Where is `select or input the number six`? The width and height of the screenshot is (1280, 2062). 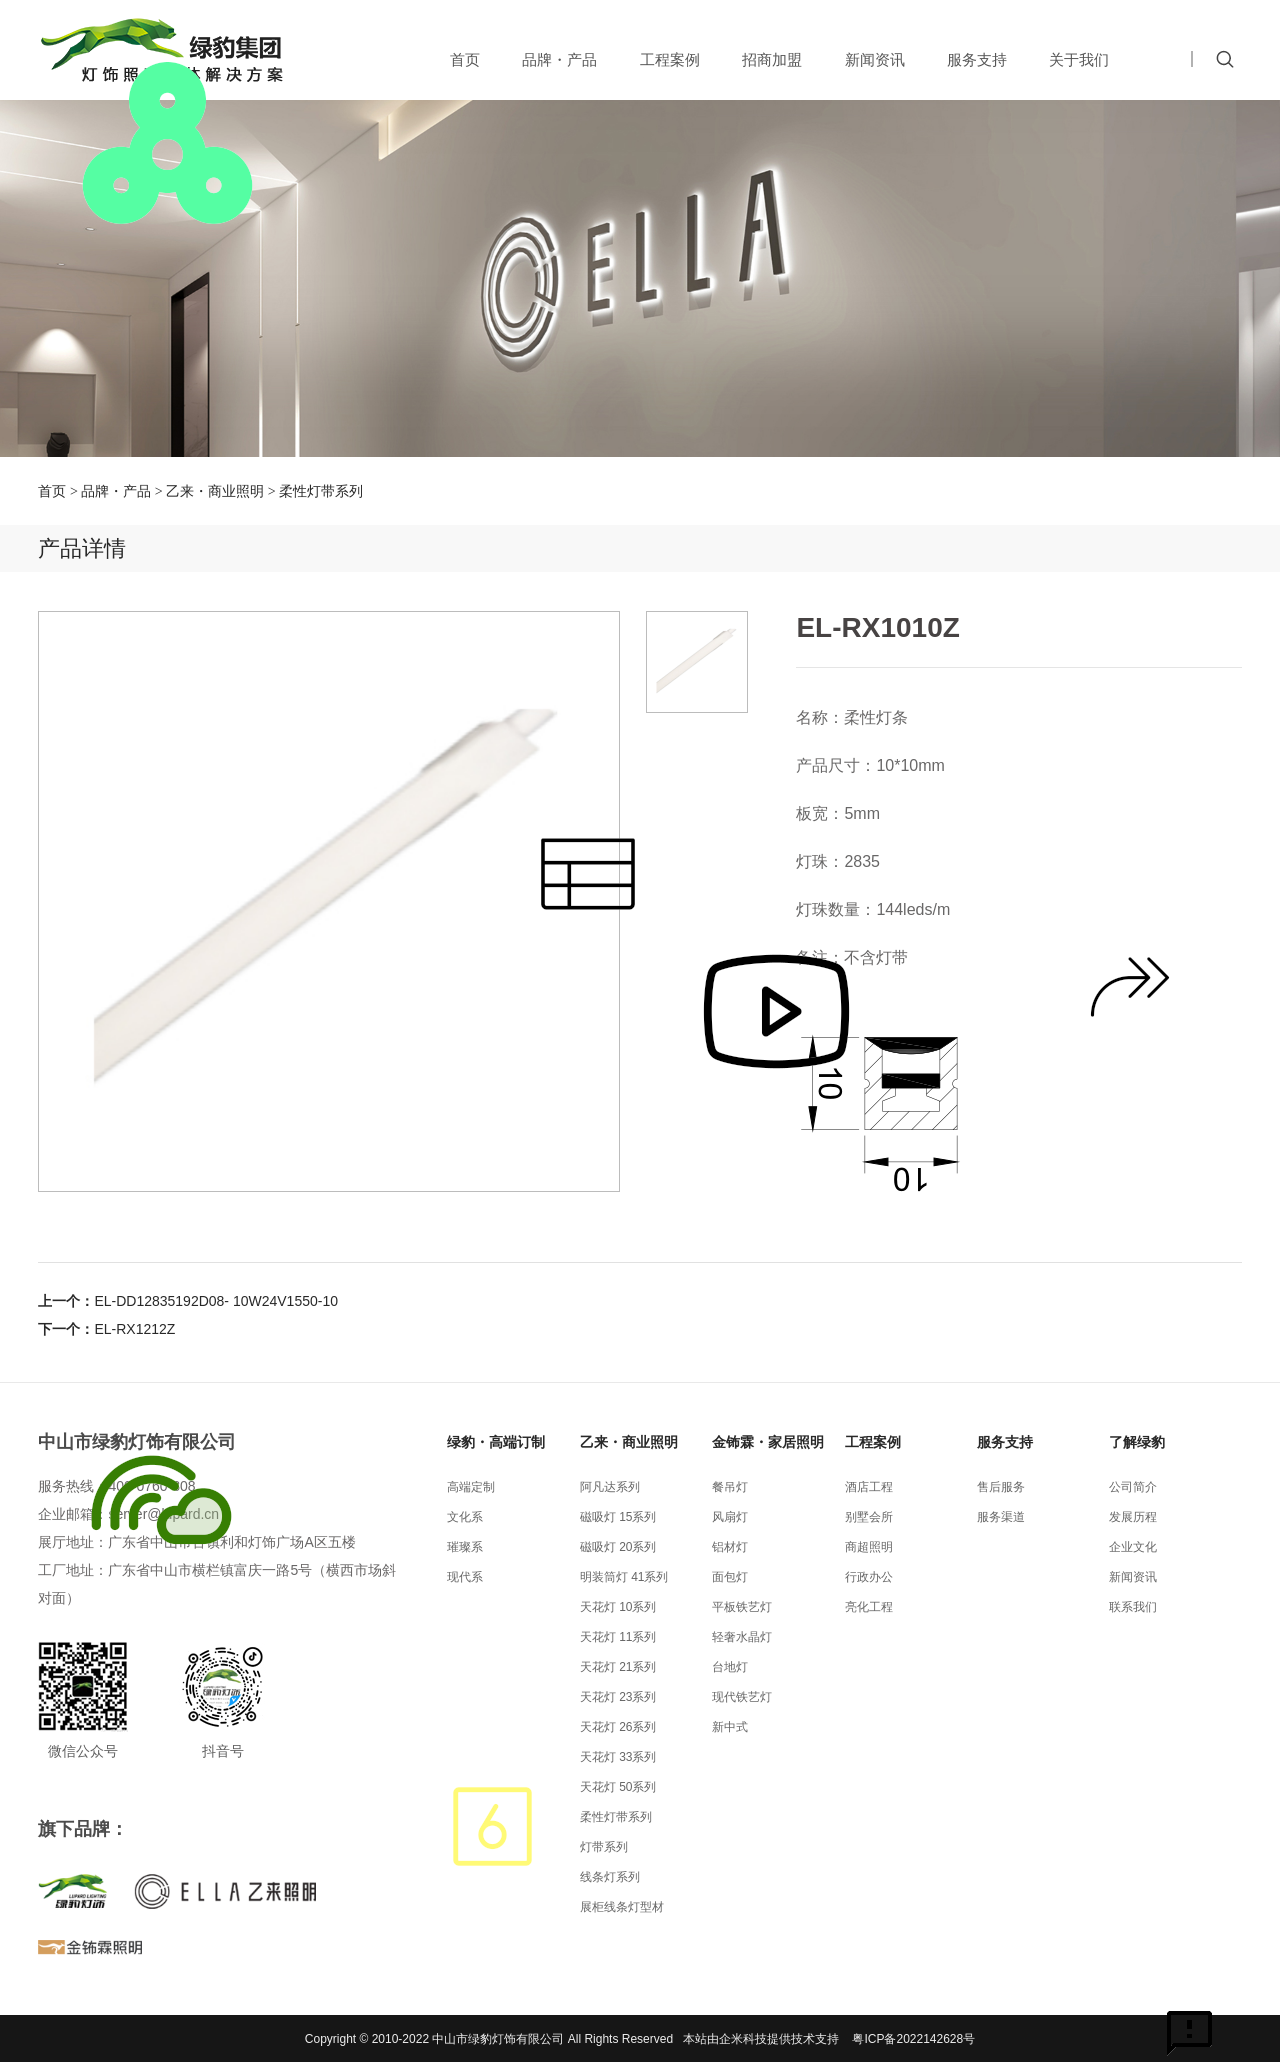 select or input the number six is located at coordinates (492, 1826).